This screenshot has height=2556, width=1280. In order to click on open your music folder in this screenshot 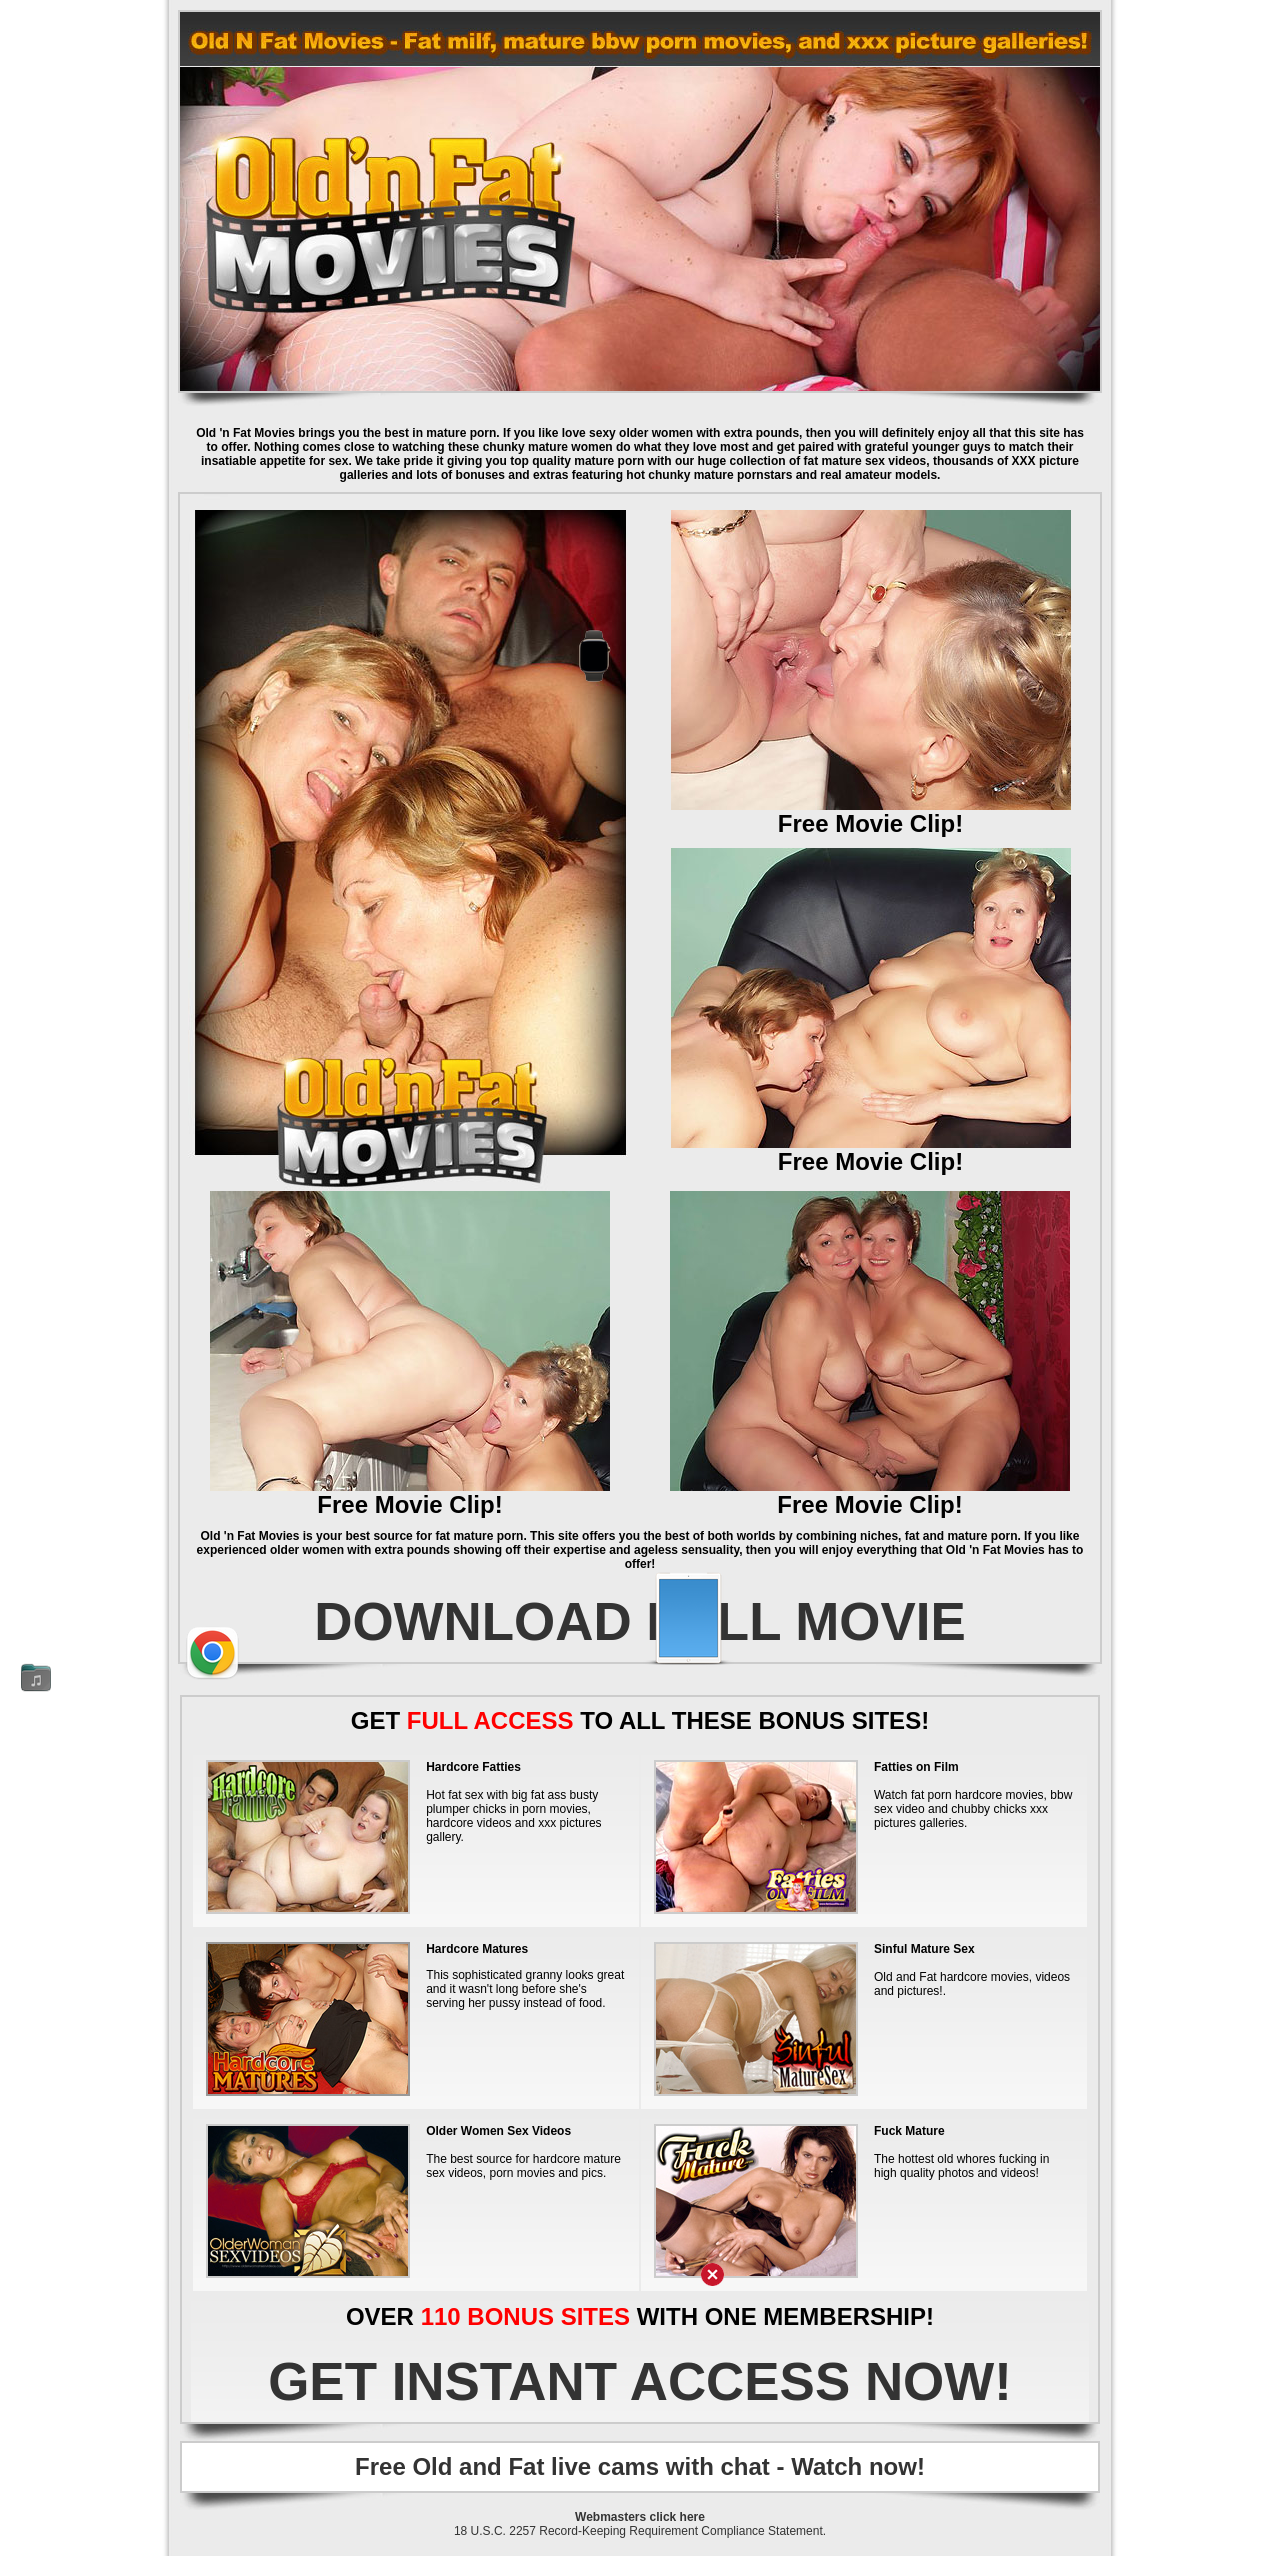, I will do `click(36, 1677)`.